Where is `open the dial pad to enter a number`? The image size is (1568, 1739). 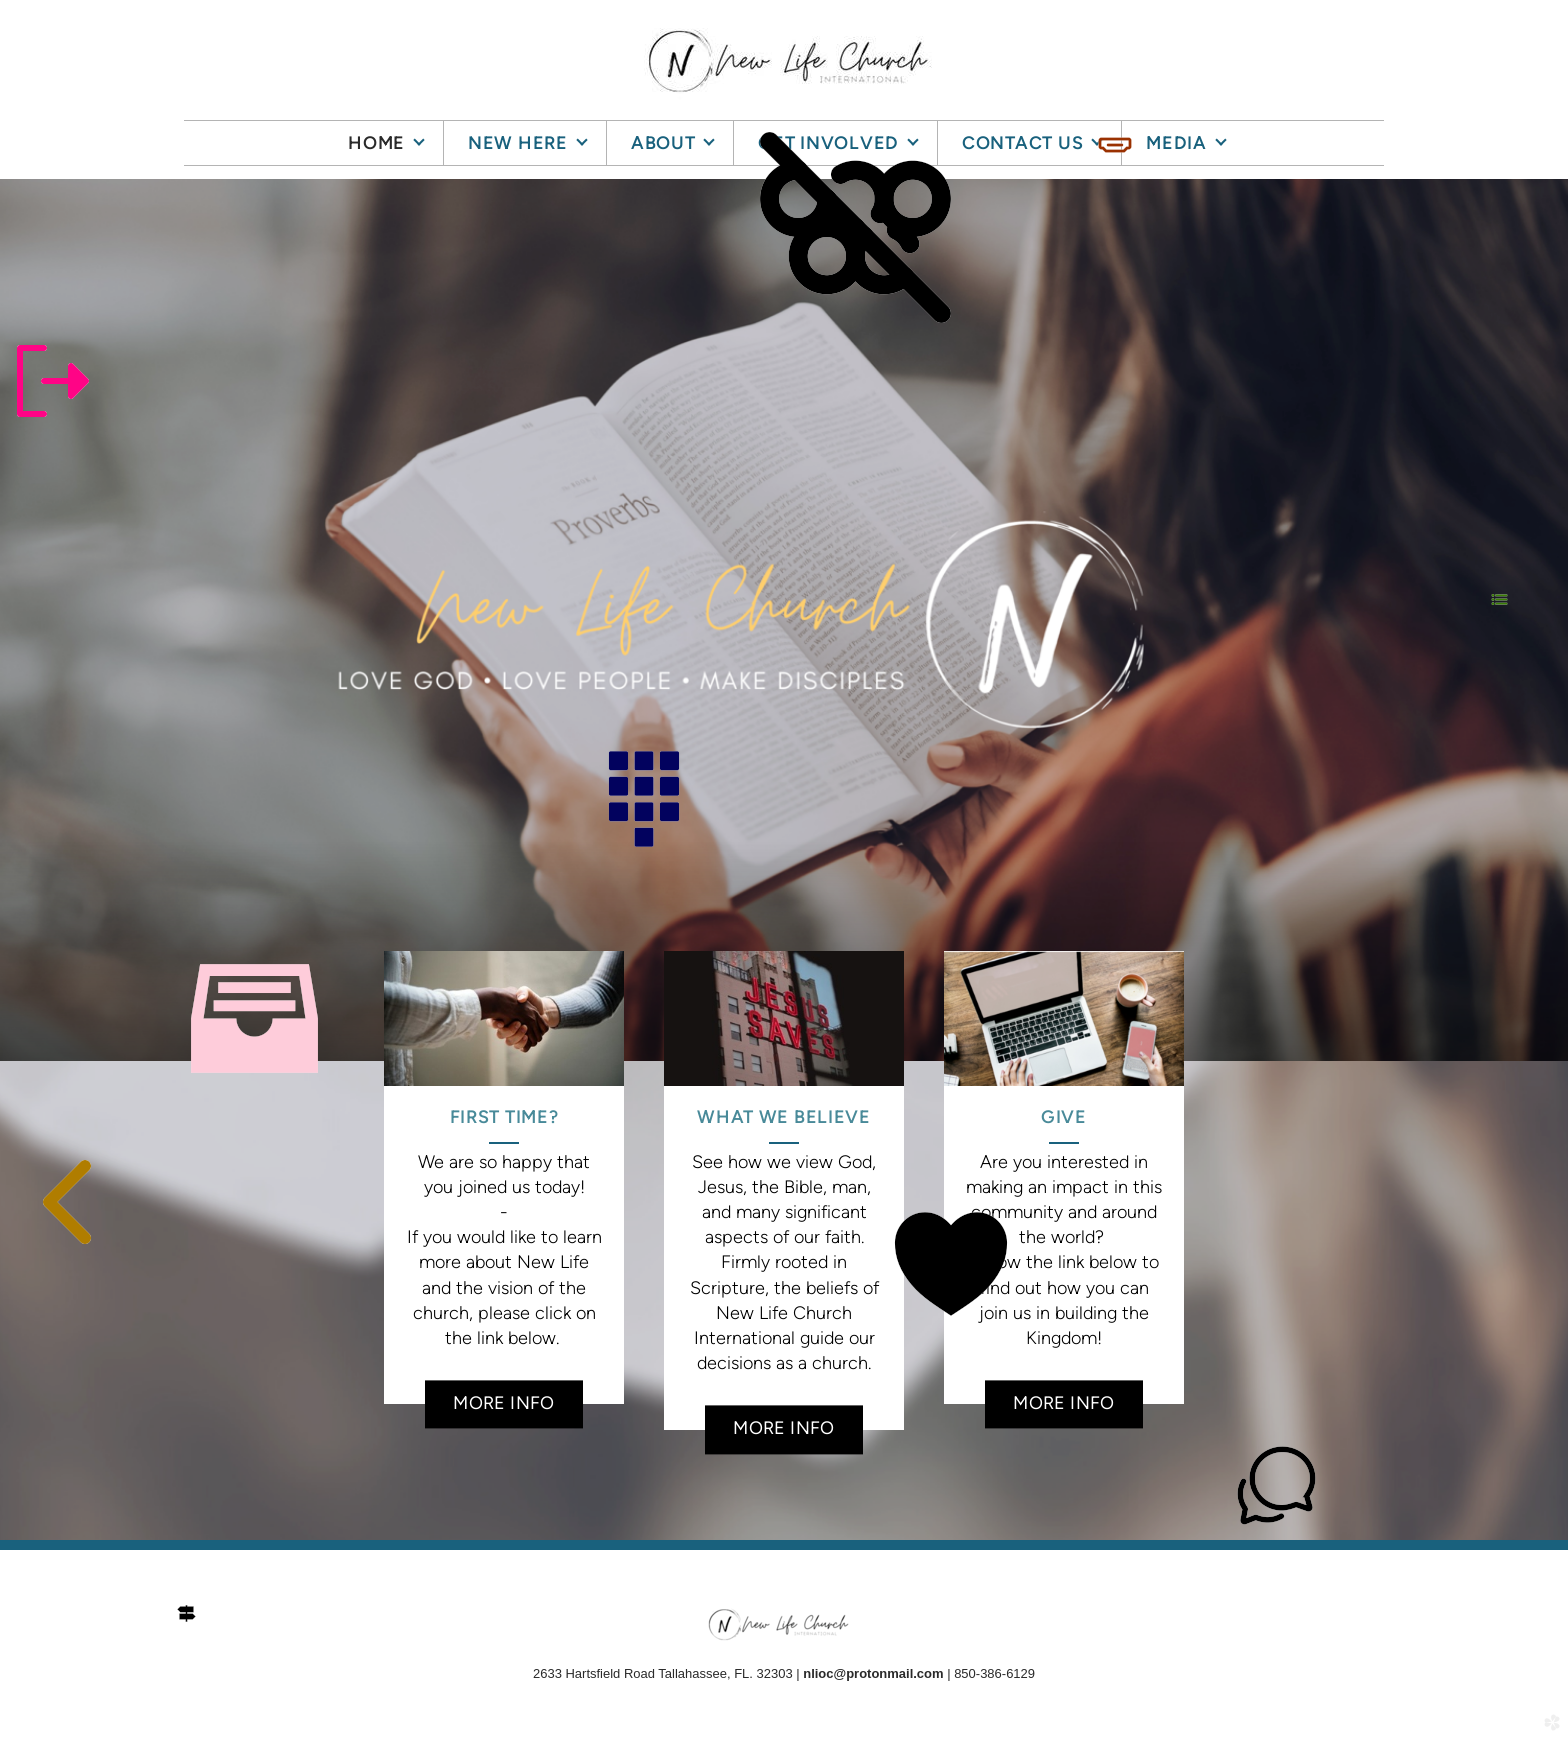 open the dial pad to enter a number is located at coordinates (644, 799).